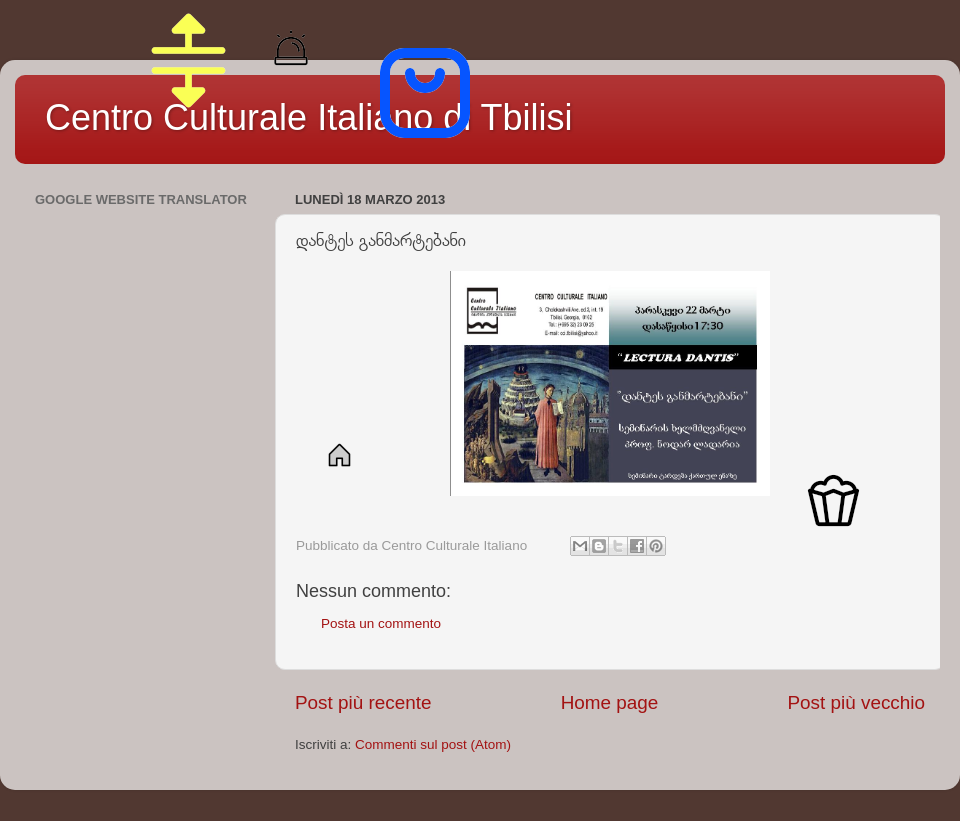 The height and width of the screenshot is (821, 960). What do you see at coordinates (425, 93) in the screenshot?
I see `open huawei appgallery store` at bounding box center [425, 93].